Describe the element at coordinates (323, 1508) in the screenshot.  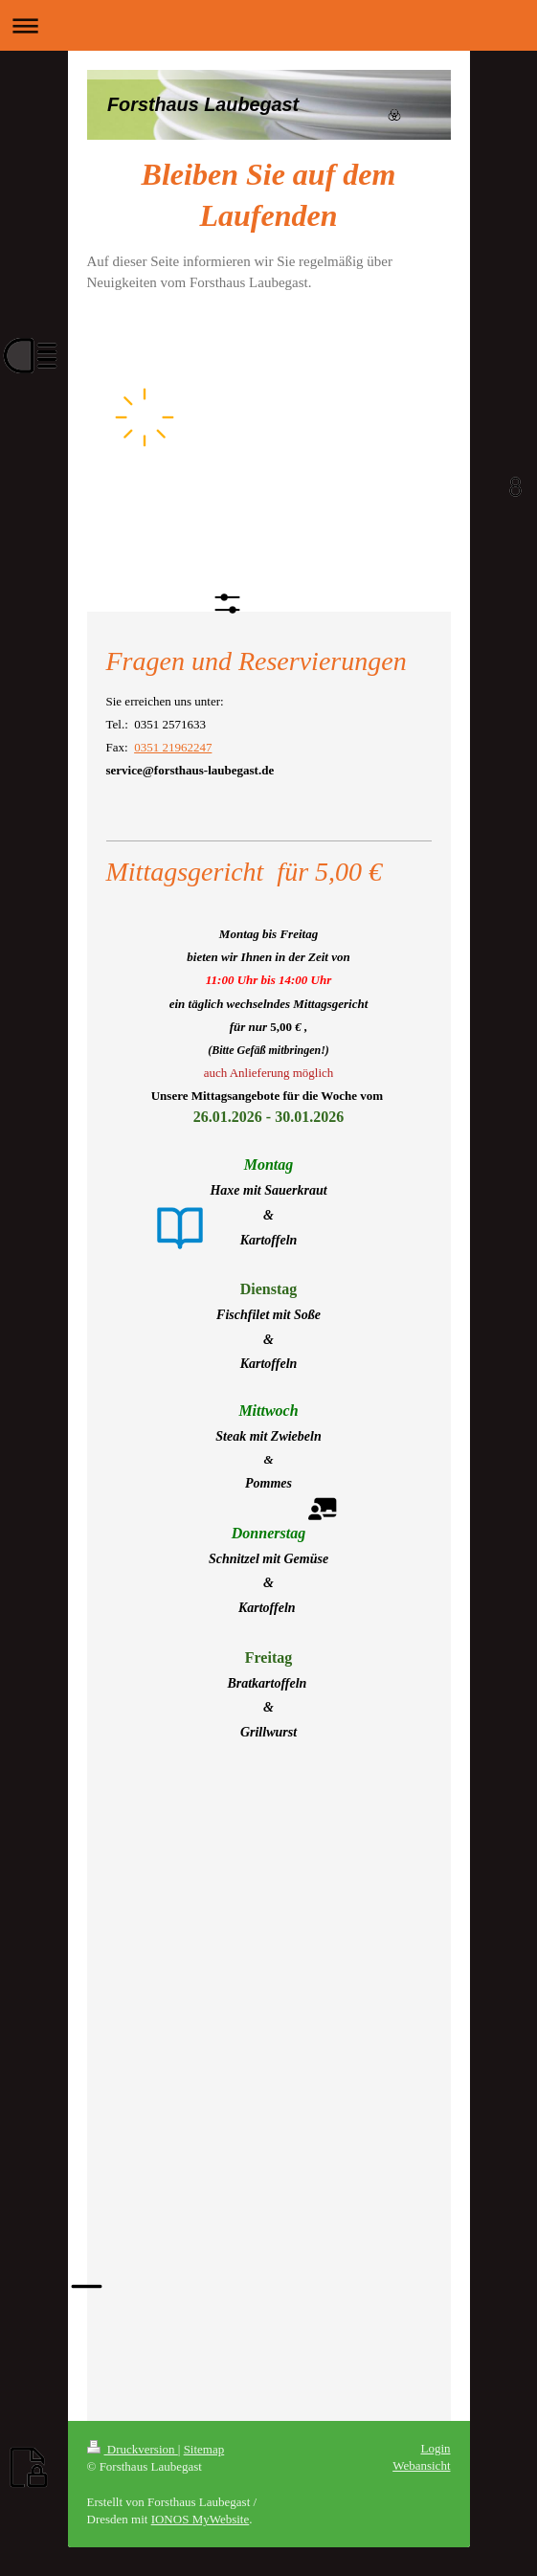
I see `access teaching or presentation tools` at that location.